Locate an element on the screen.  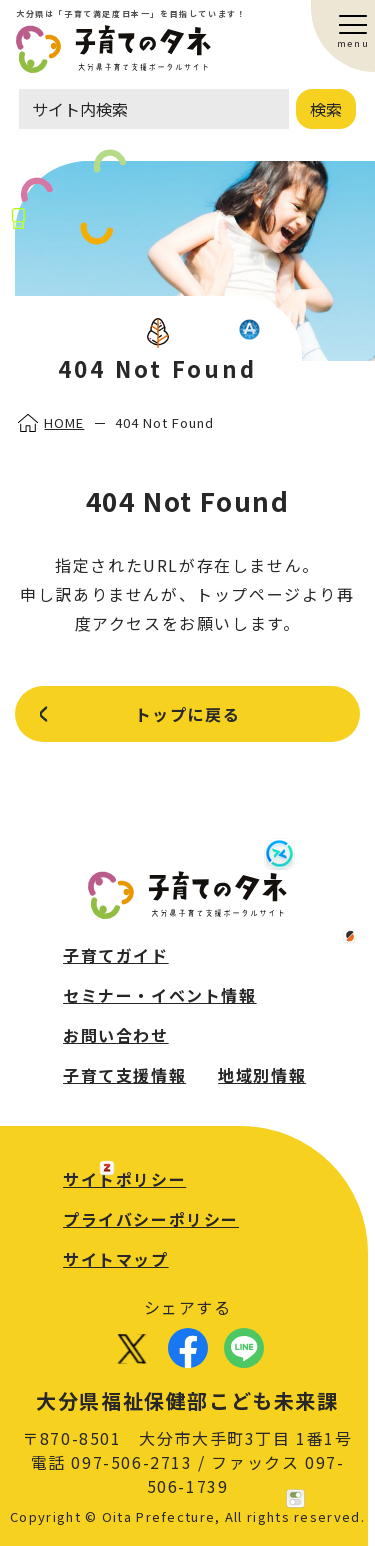
eject or safely remove USB drive is located at coordinates (18, 218).